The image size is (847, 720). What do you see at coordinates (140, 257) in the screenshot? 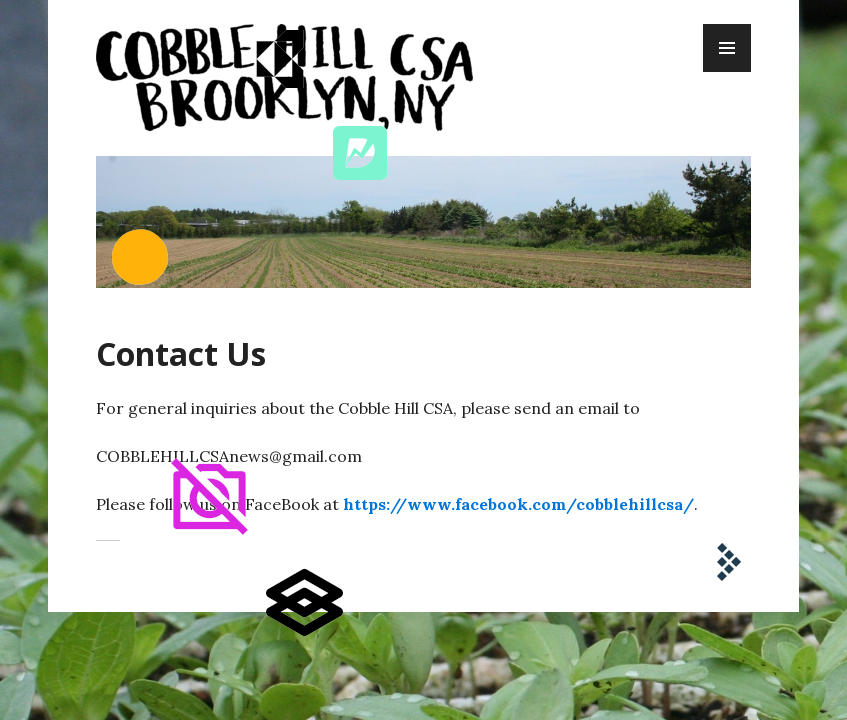
I see `open the Headspace meditation app` at bounding box center [140, 257].